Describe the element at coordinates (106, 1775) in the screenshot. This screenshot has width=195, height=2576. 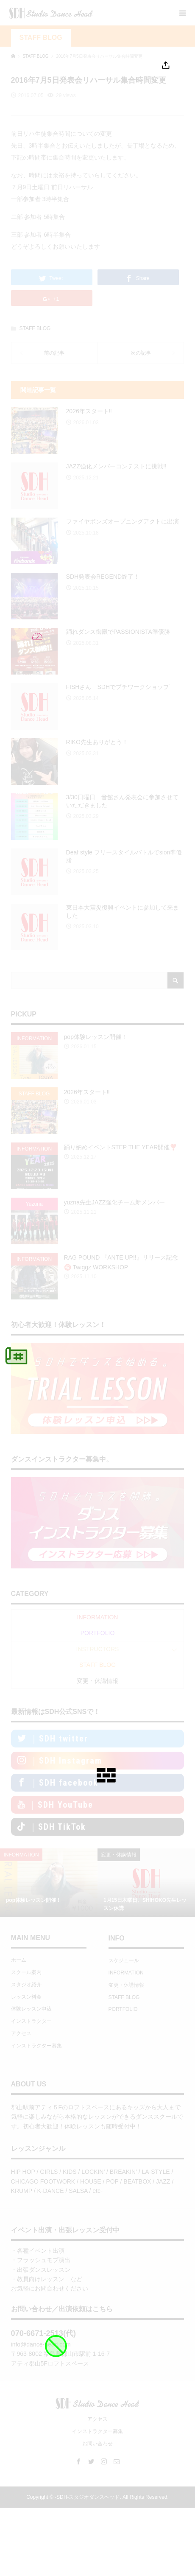
I see `access wall or barrier settings` at that location.